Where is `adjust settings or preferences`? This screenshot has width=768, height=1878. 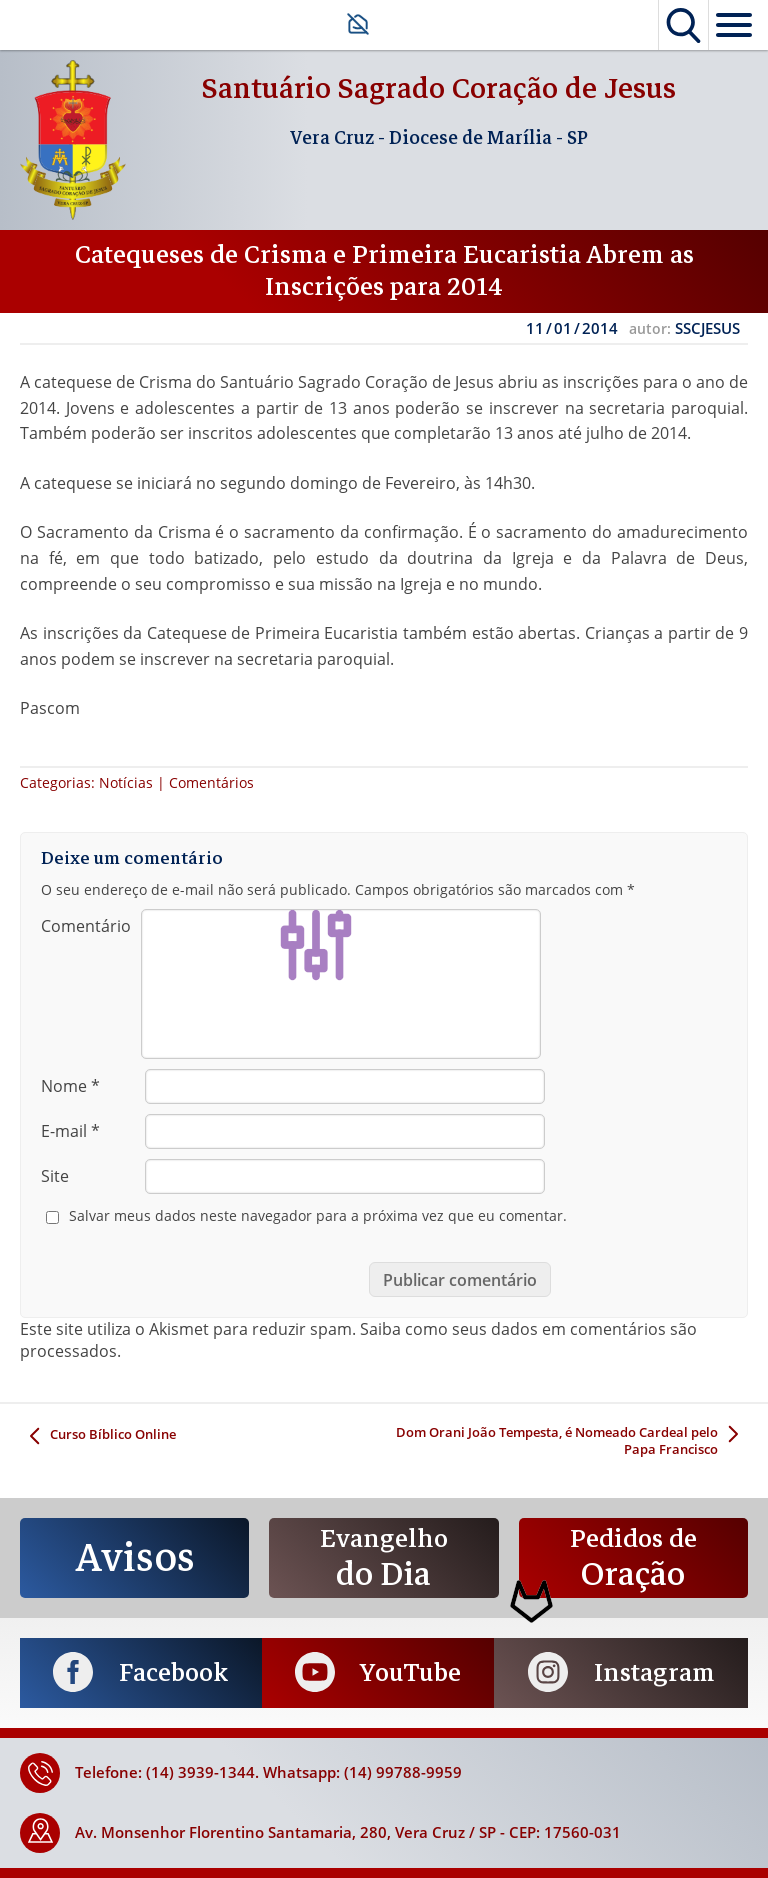
adjust settings or preferences is located at coordinates (316, 945).